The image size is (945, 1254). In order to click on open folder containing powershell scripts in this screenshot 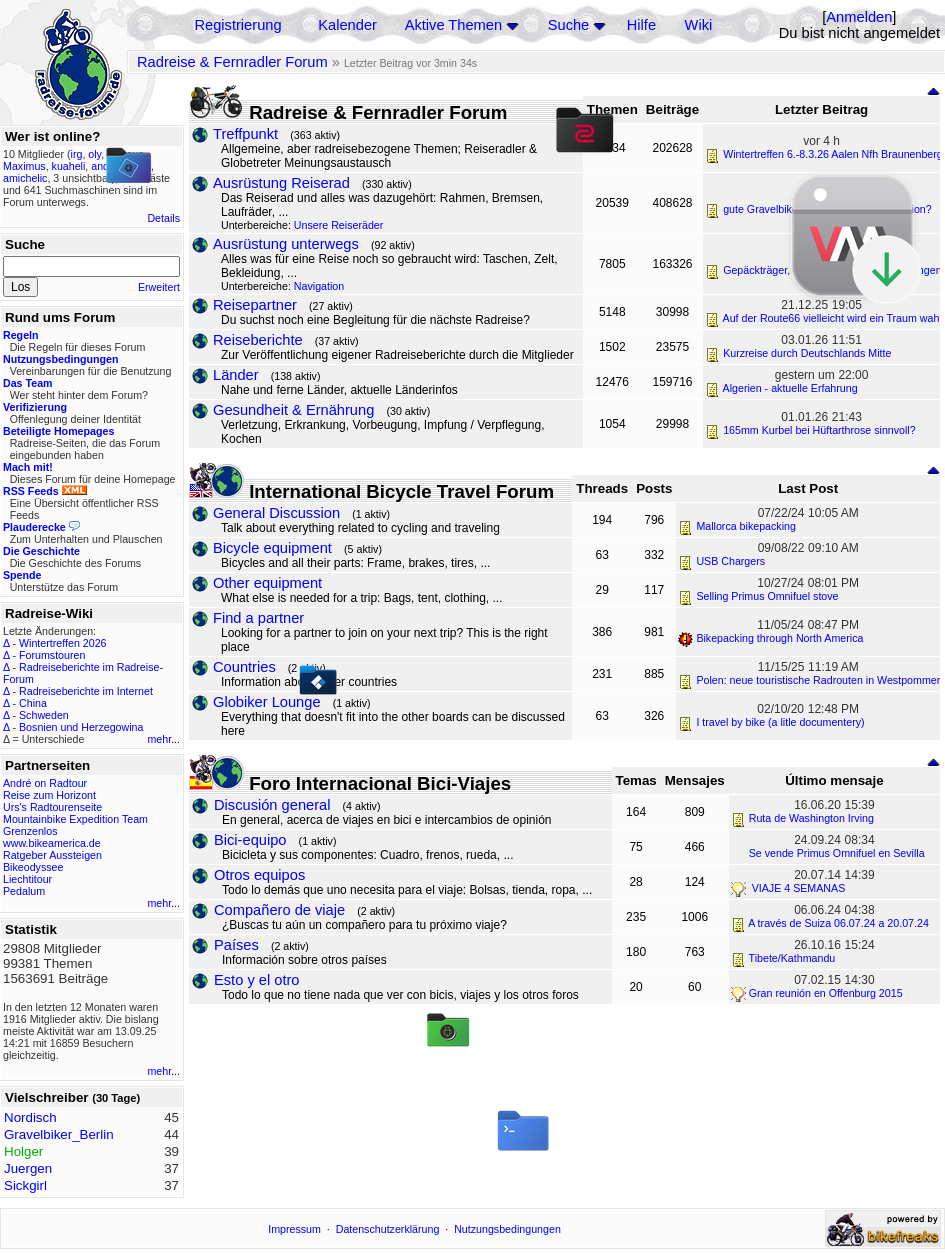, I will do `click(523, 1132)`.